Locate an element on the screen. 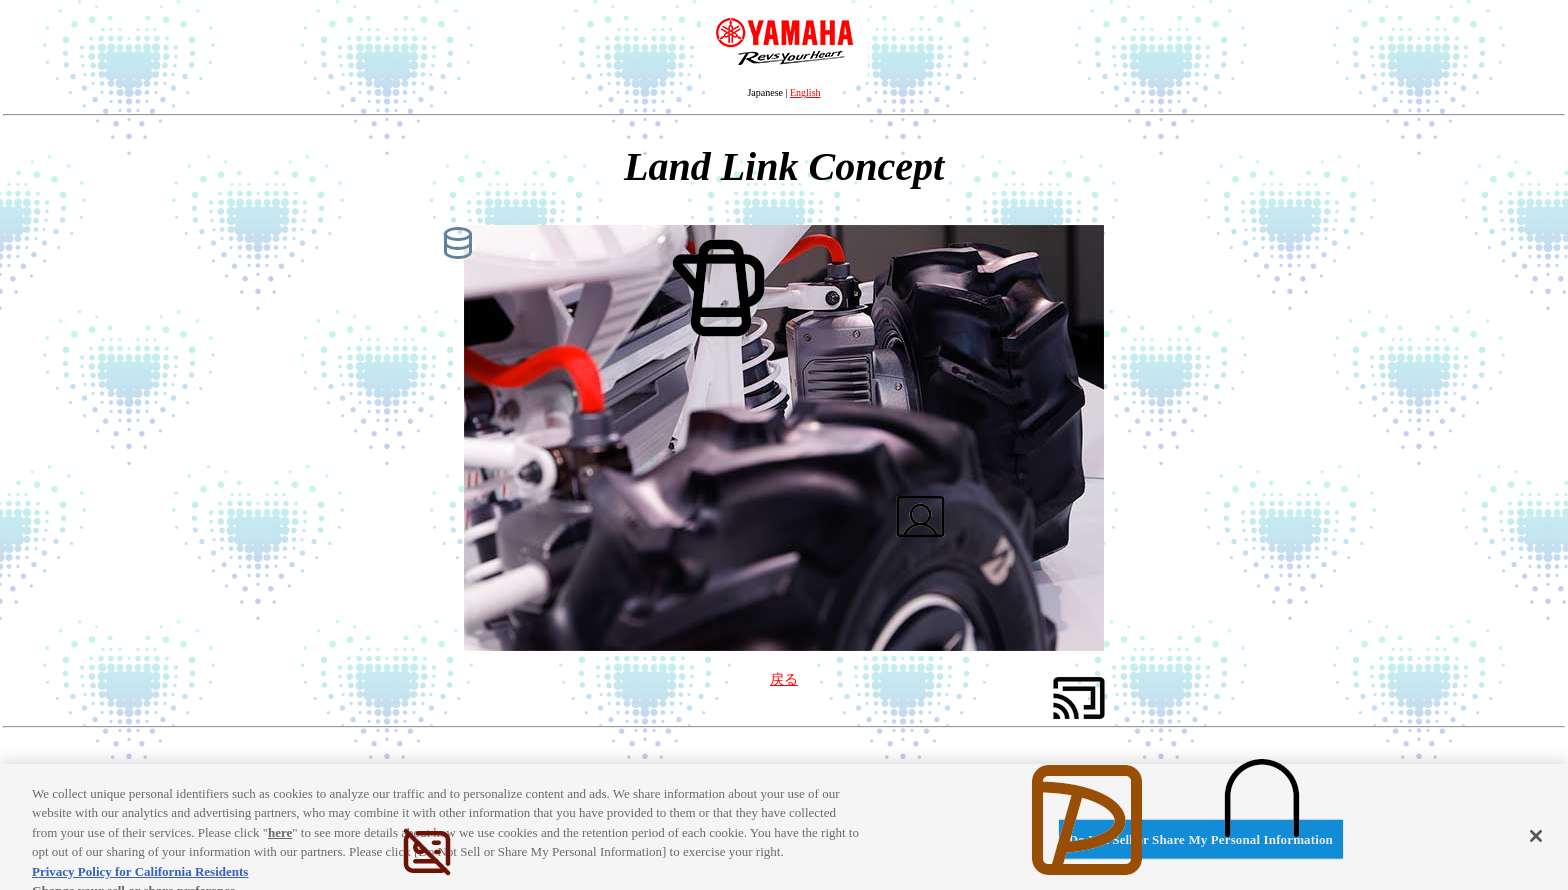 Image resolution: width=1568 pixels, height=890 pixels. indicates active casting connection to a device is located at coordinates (1079, 698).